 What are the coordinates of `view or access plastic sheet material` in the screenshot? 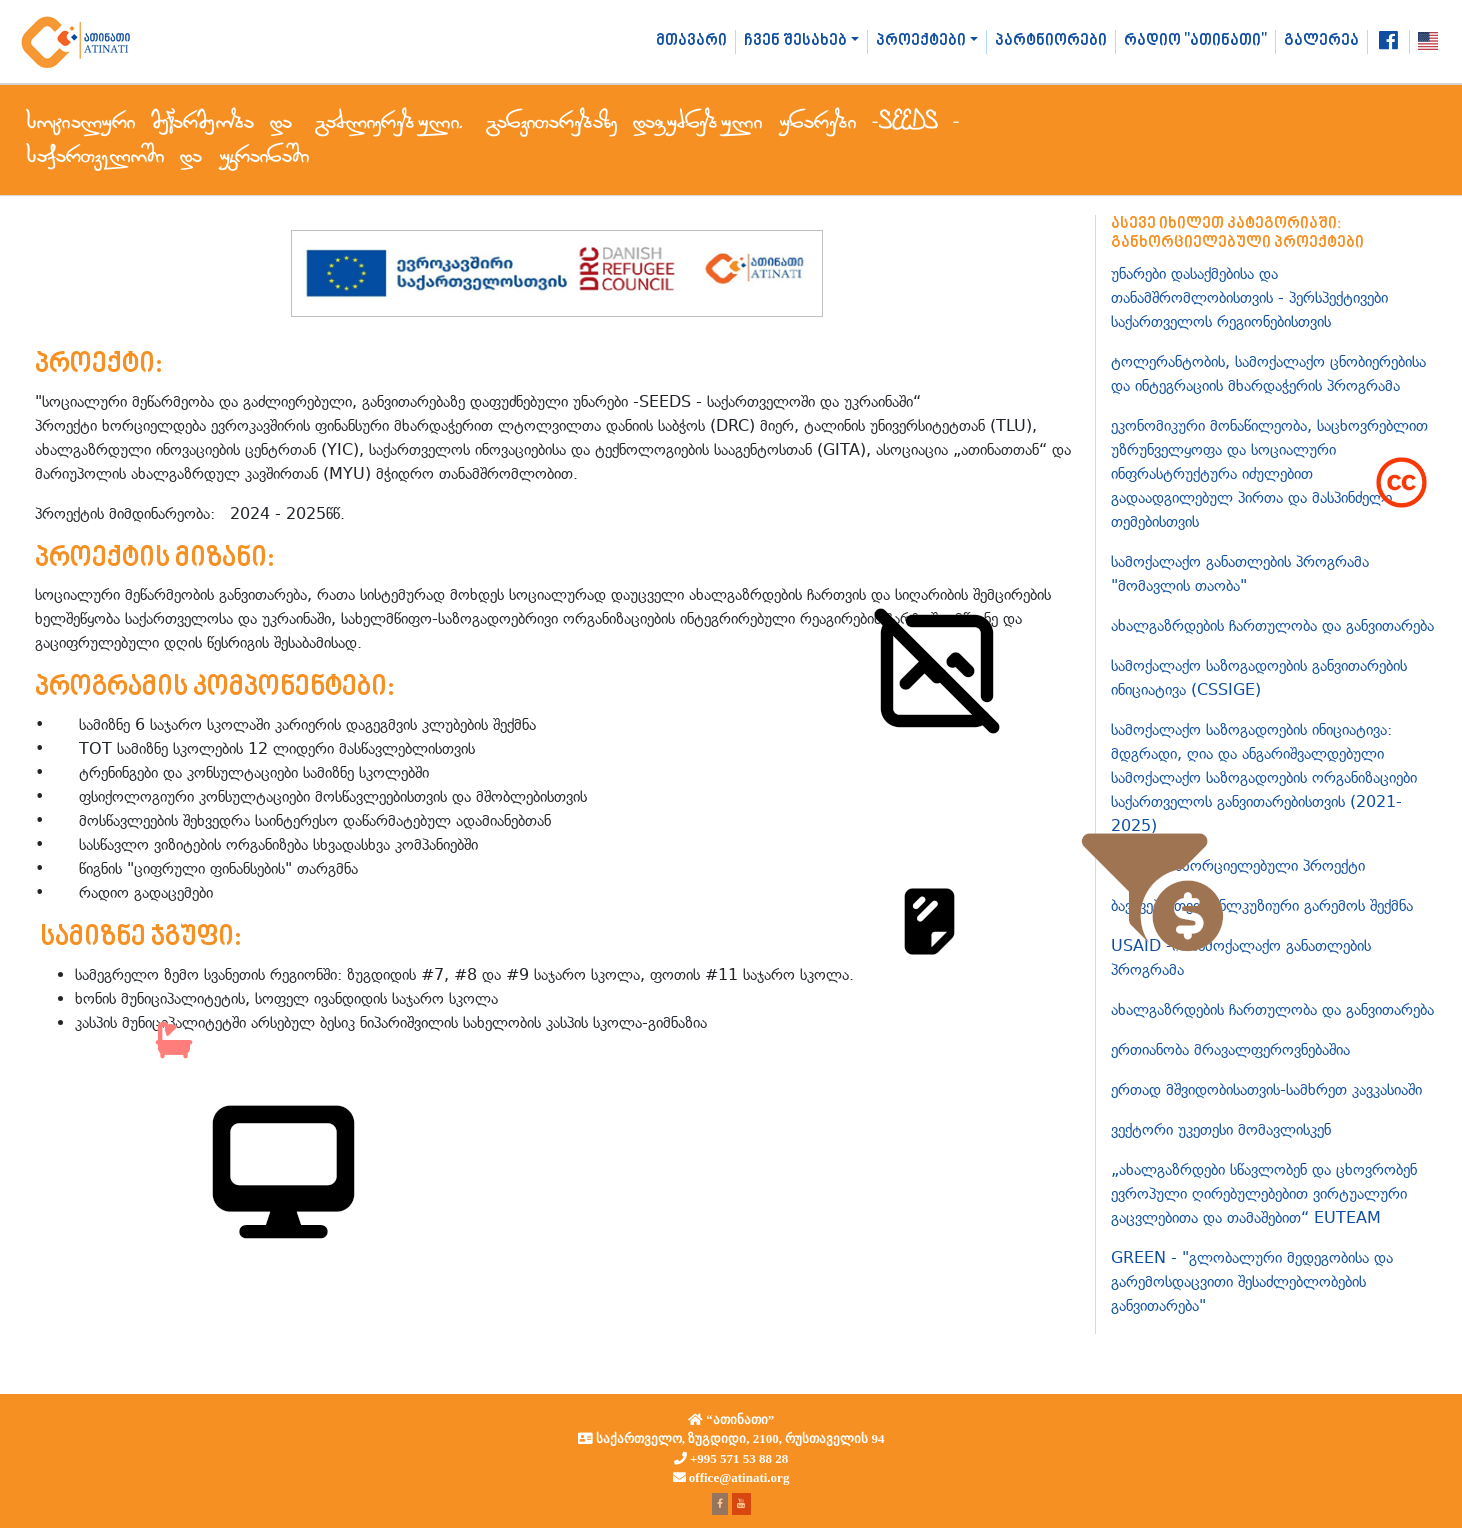 It's located at (929, 921).